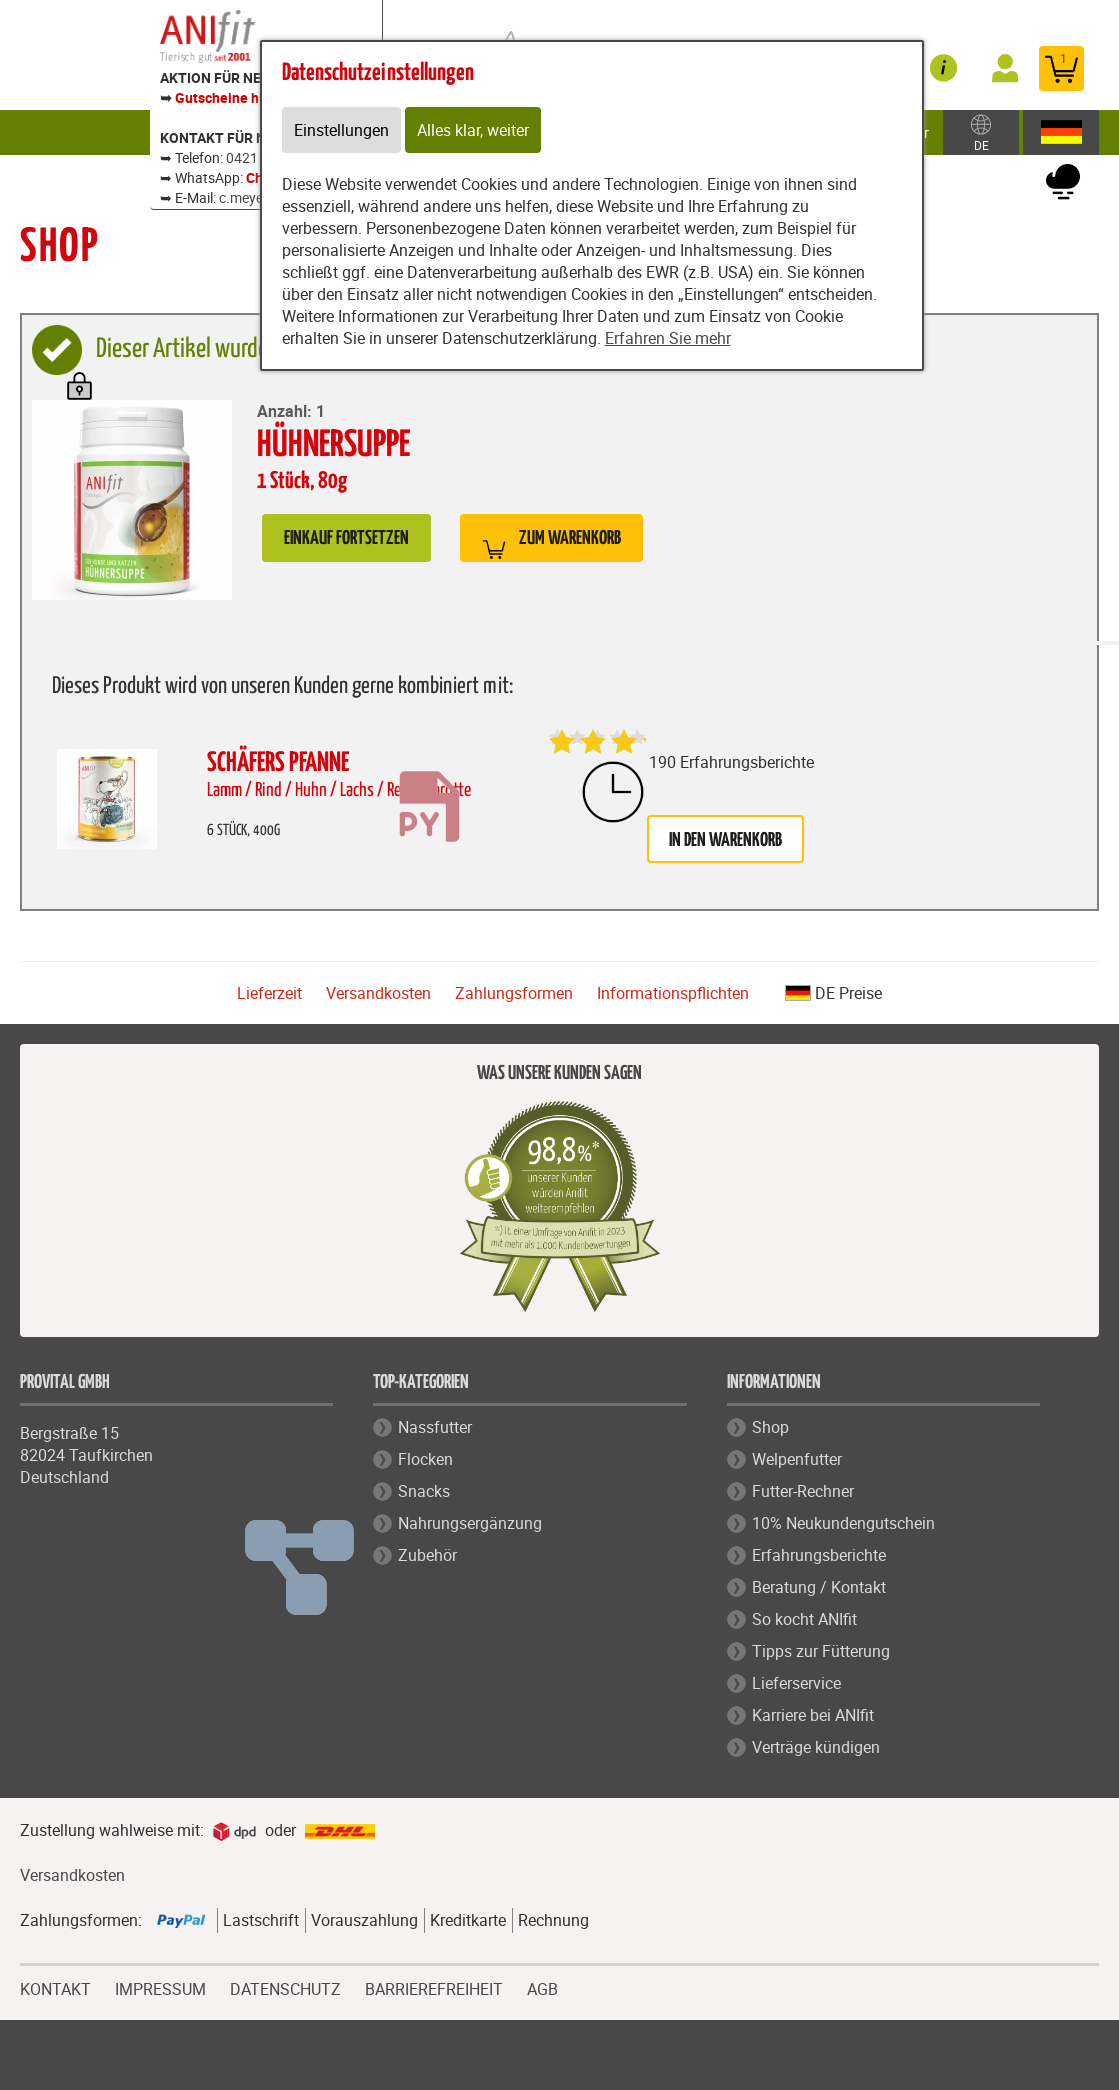 The width and height of the screenshot is (1119, 2090). Describe the element at coordinates (79, 387) in the screenshot. I see `access security or privacy settings` at that location.